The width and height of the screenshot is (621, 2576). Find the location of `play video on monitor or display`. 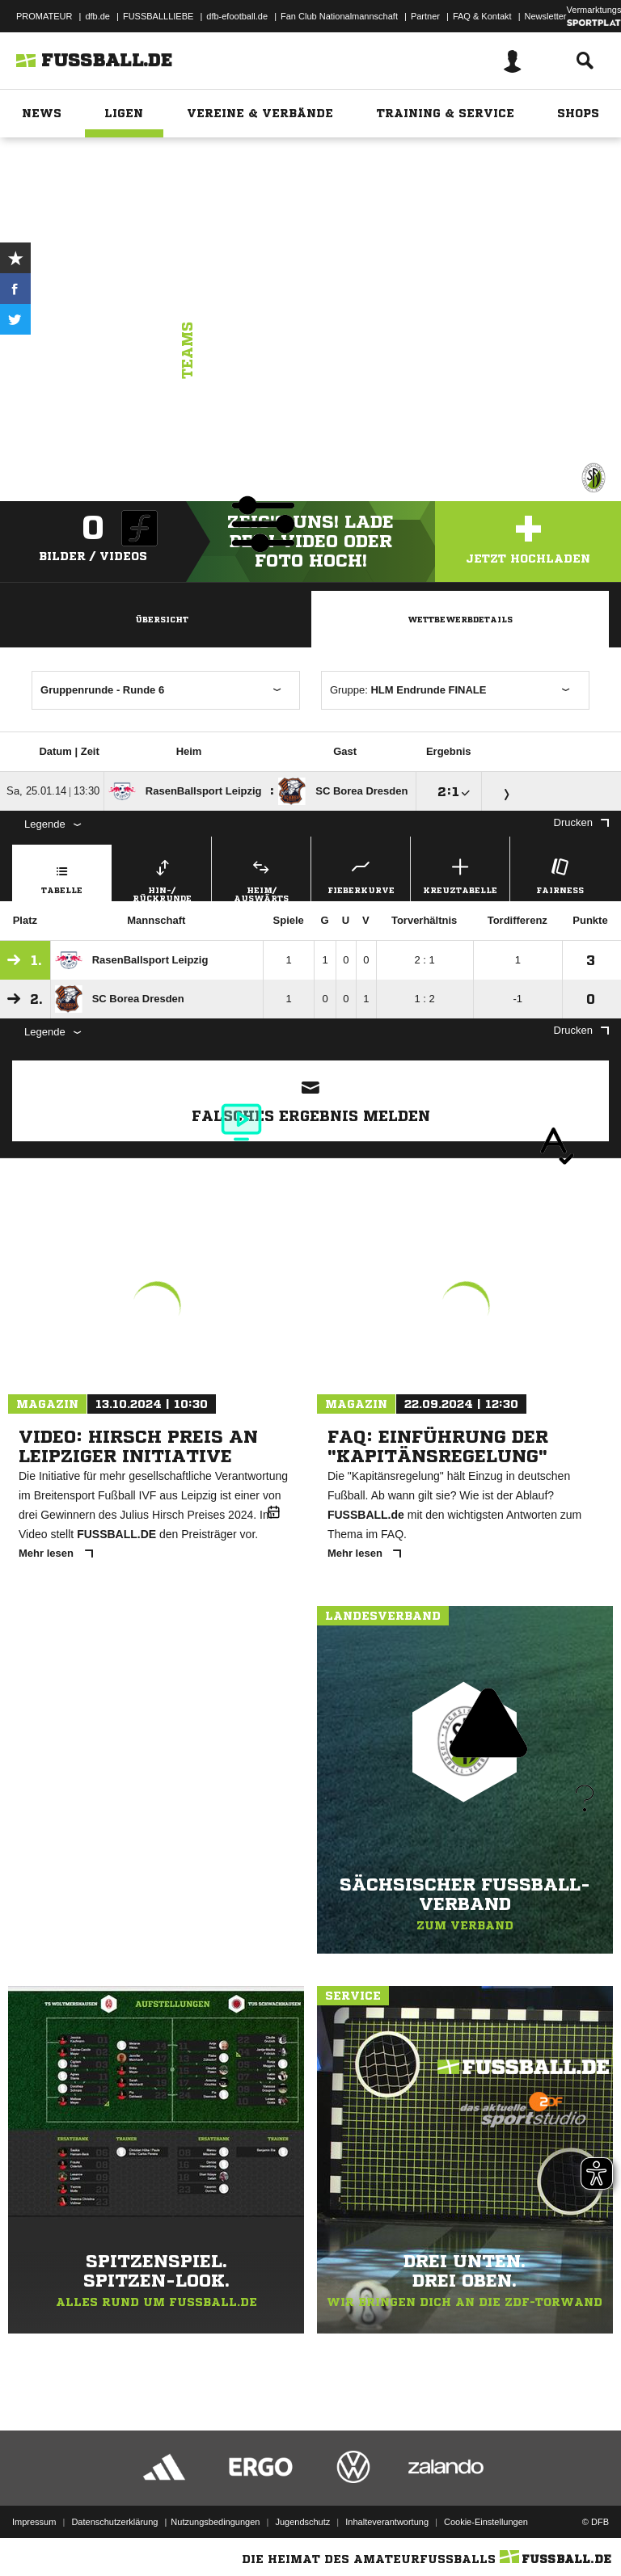

play video on monitor or display is located at coordinates (241, 1120).